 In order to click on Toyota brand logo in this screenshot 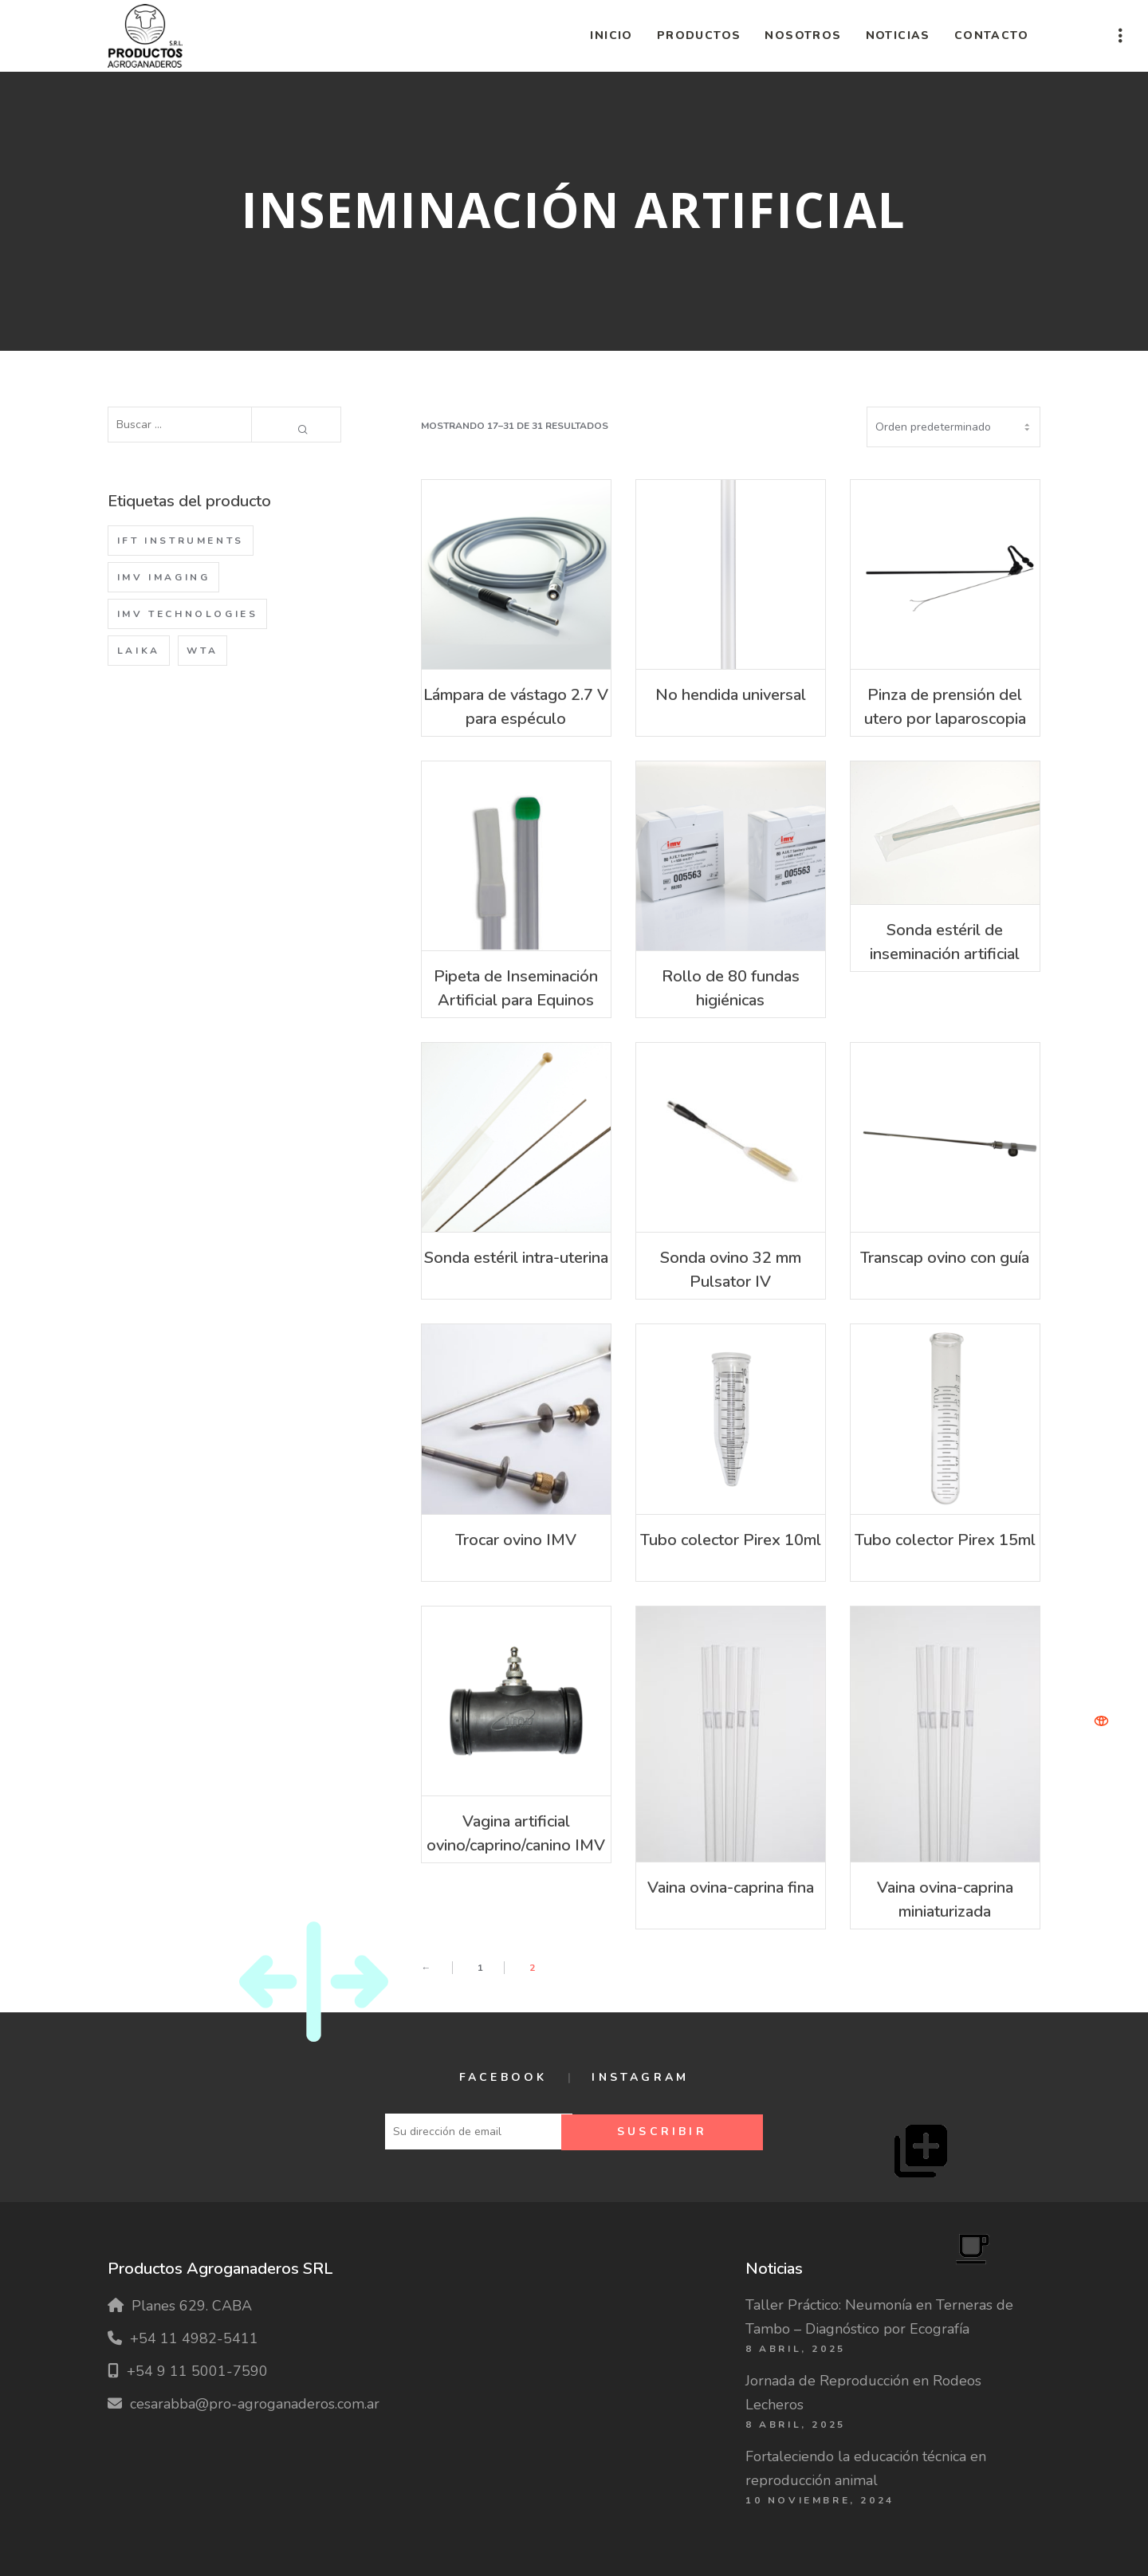, I will do `click(1101, 1721)`.